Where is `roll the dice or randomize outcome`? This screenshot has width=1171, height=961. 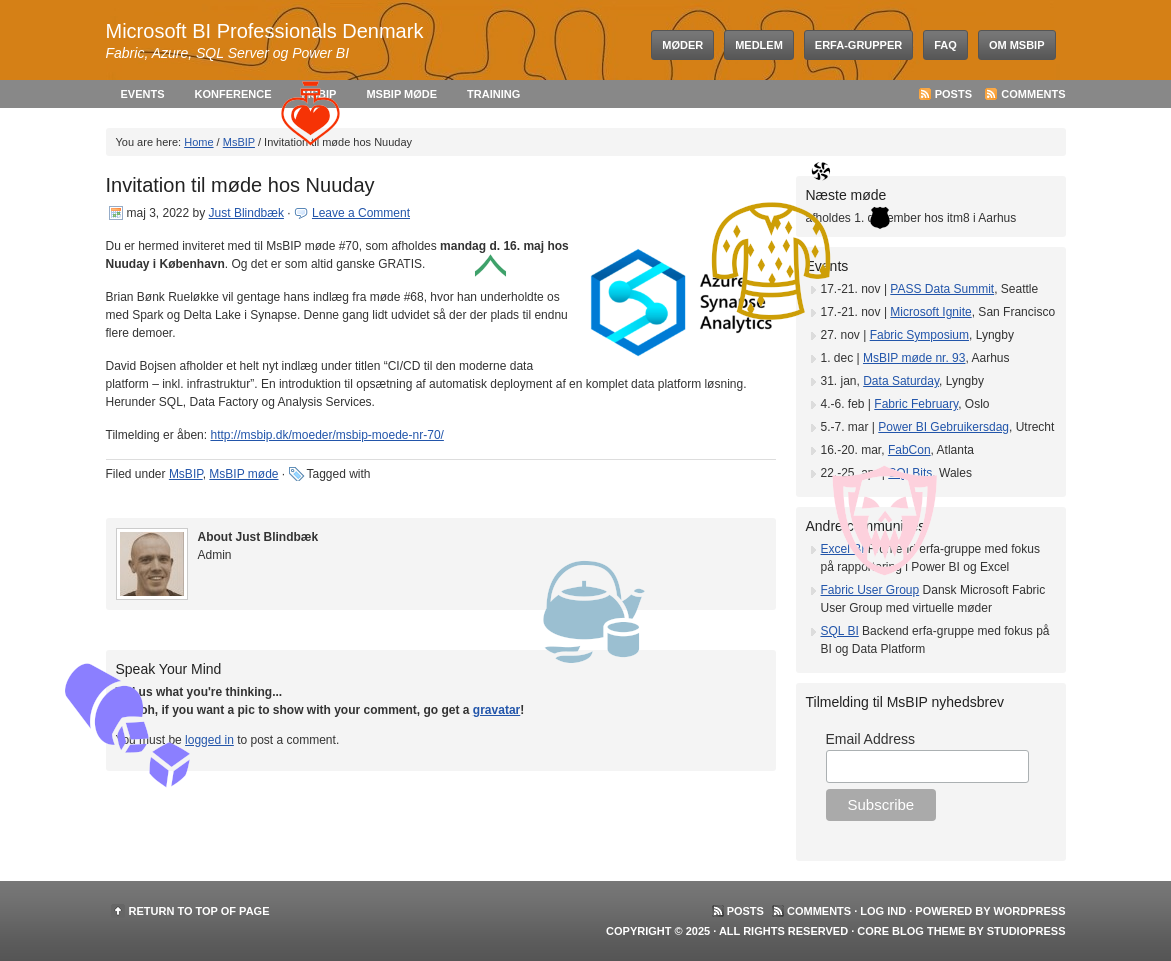
roll the dice or randomize outcome is located at coordinates (127, 725).